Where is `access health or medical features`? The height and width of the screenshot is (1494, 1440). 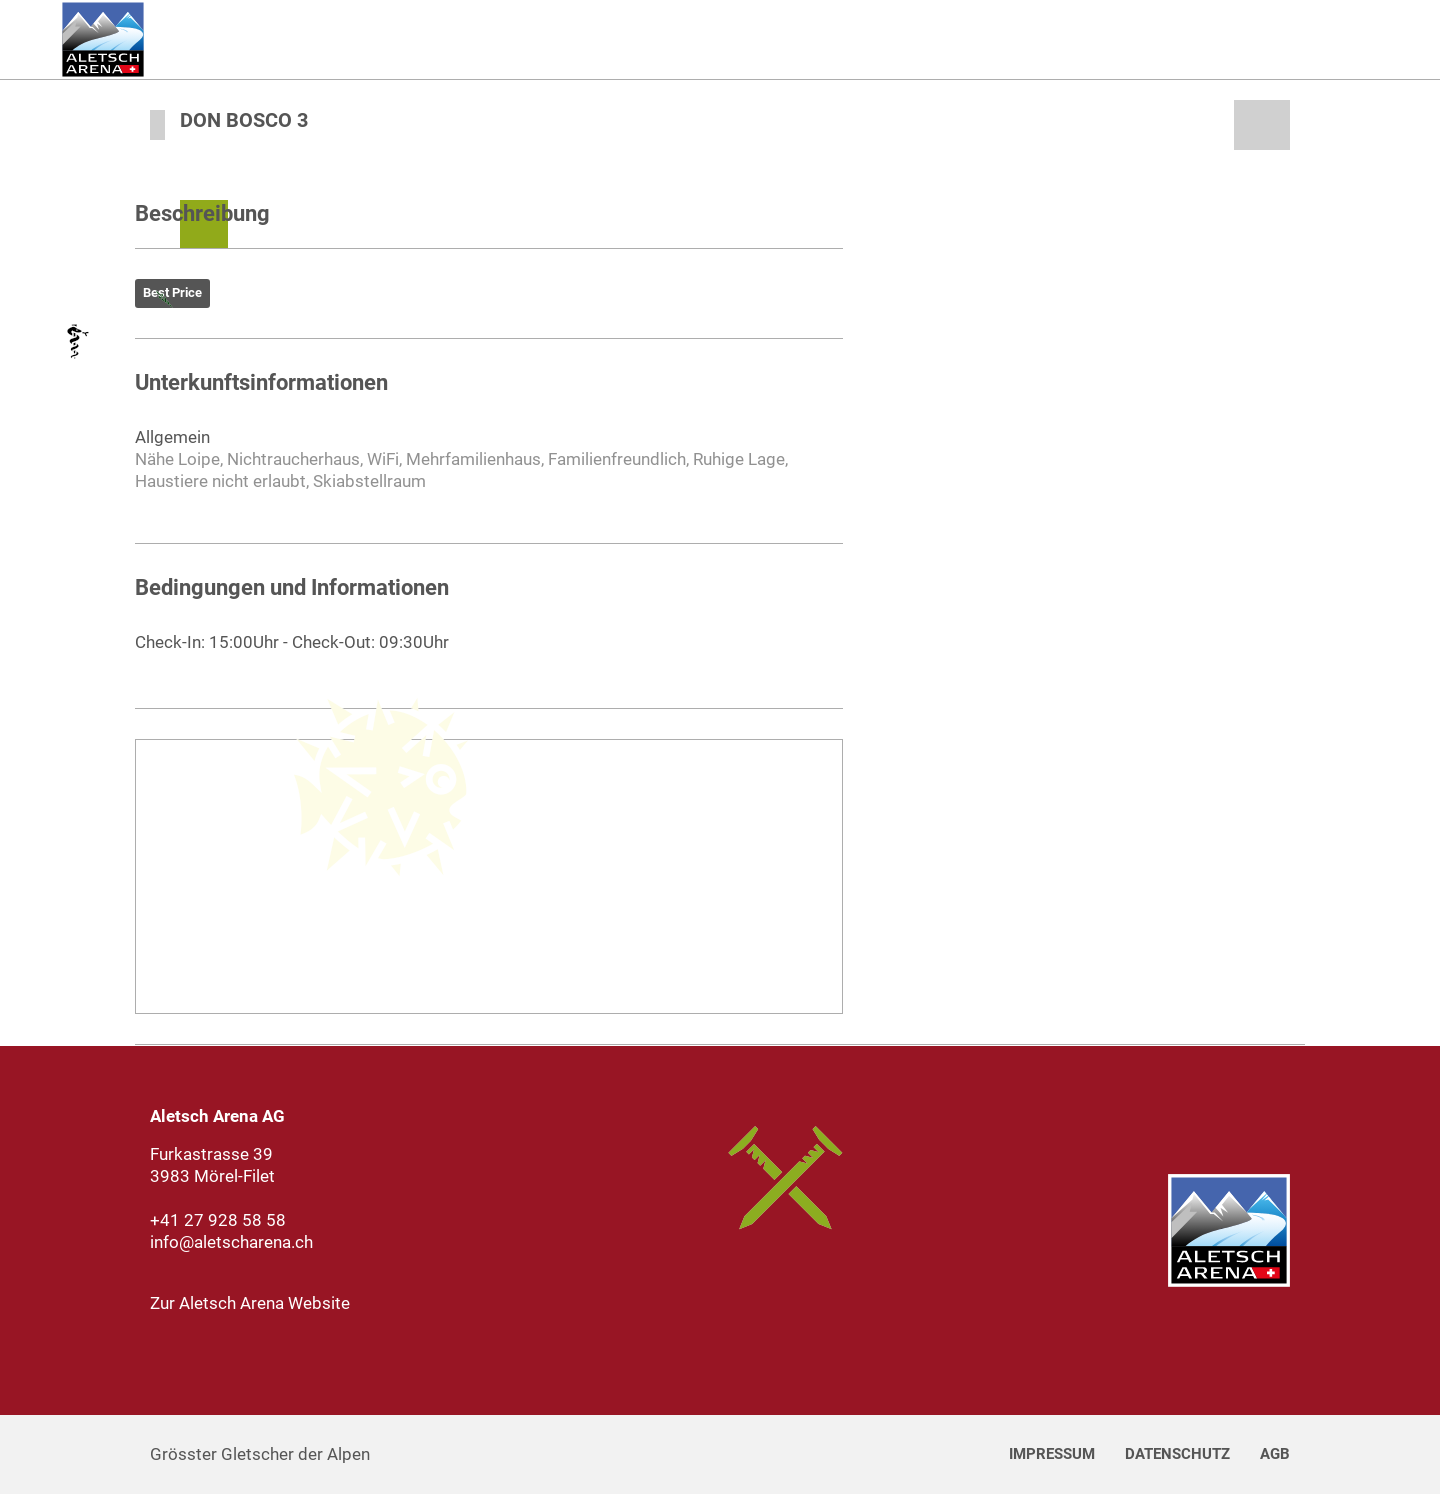 access health or medical features is located at coordinates (74, 341).